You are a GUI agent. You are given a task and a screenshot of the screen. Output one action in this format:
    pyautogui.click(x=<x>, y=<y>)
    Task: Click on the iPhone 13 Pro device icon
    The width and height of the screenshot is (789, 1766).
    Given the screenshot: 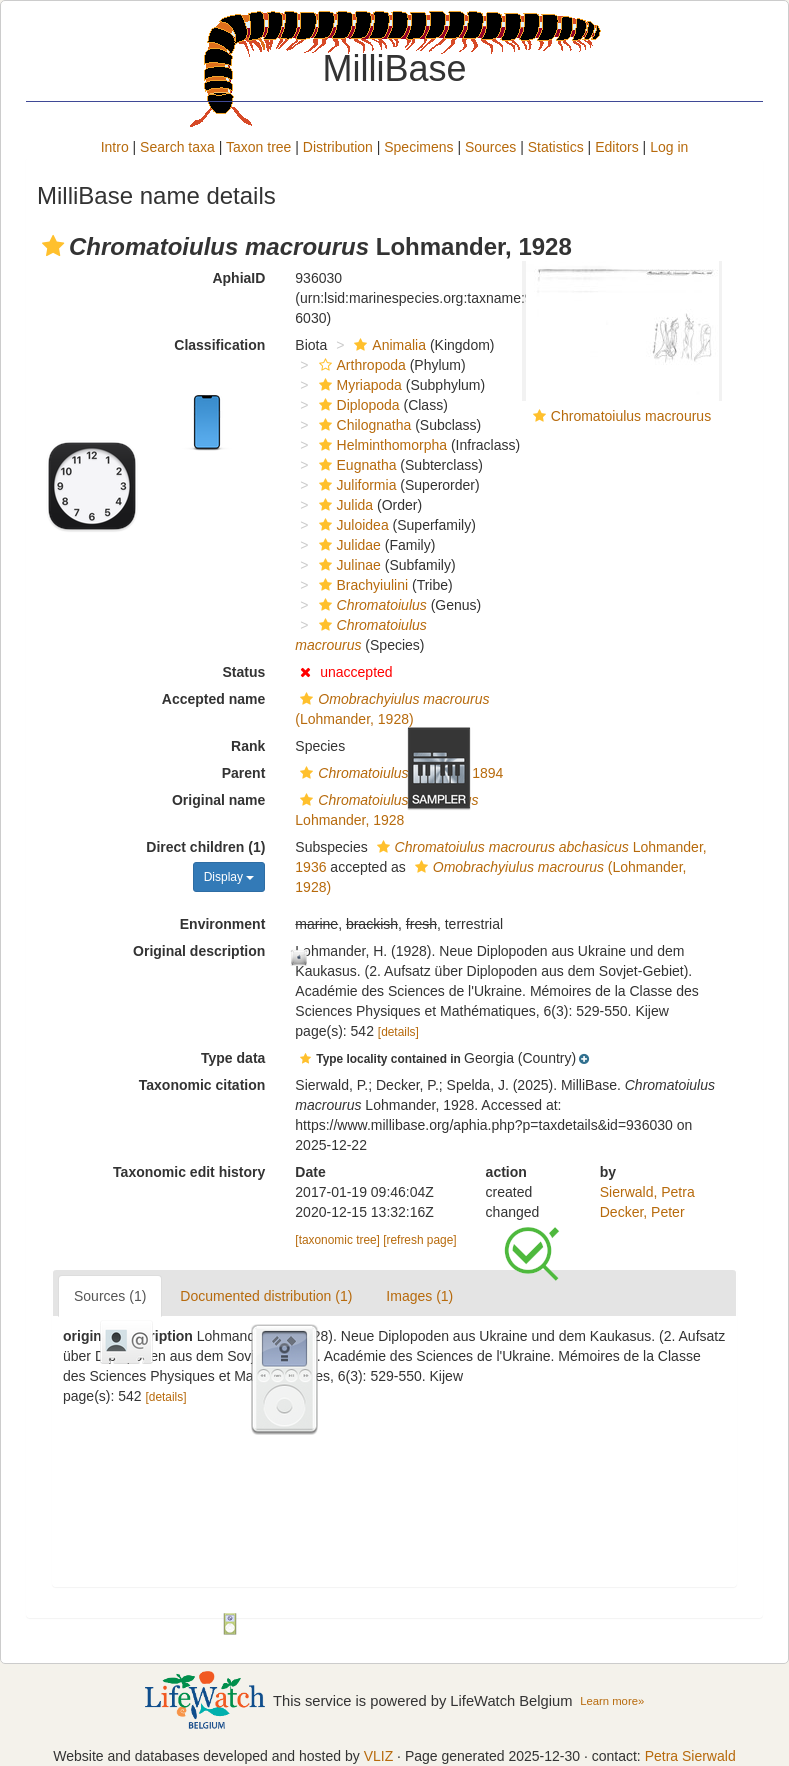 What is the action you would take?
    pyautogui.click(x=207, y=423)
    